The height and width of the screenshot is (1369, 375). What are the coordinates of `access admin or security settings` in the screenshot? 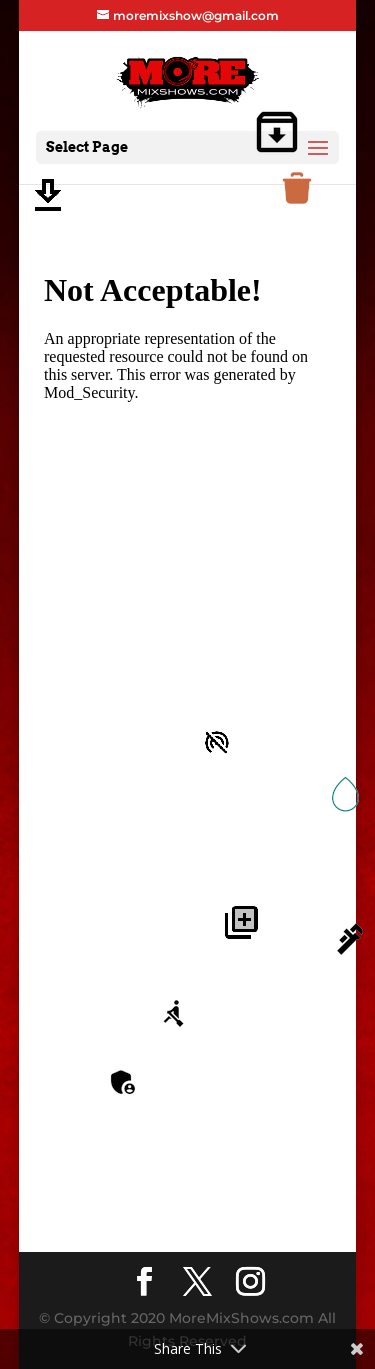 It's located at (123, 1082).